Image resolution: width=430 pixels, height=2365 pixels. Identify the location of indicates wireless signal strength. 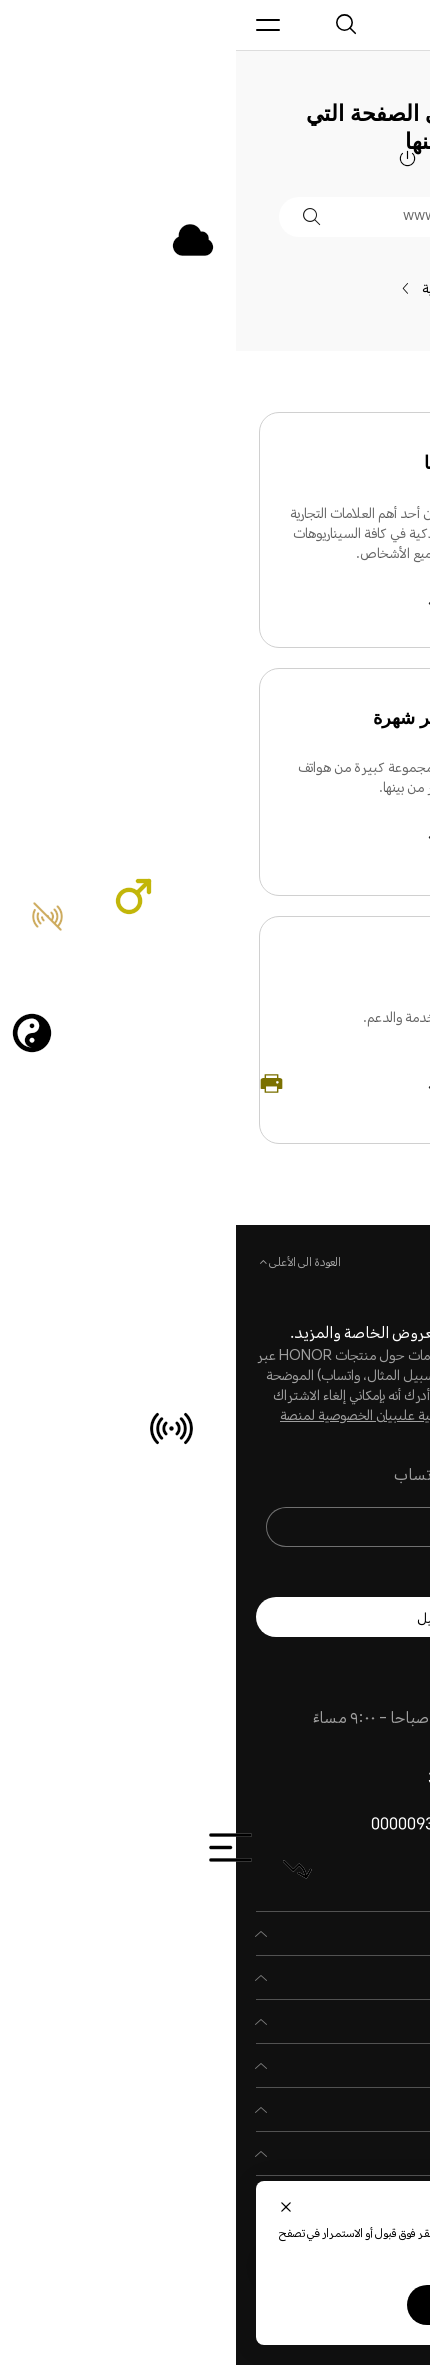
(171, 1428).